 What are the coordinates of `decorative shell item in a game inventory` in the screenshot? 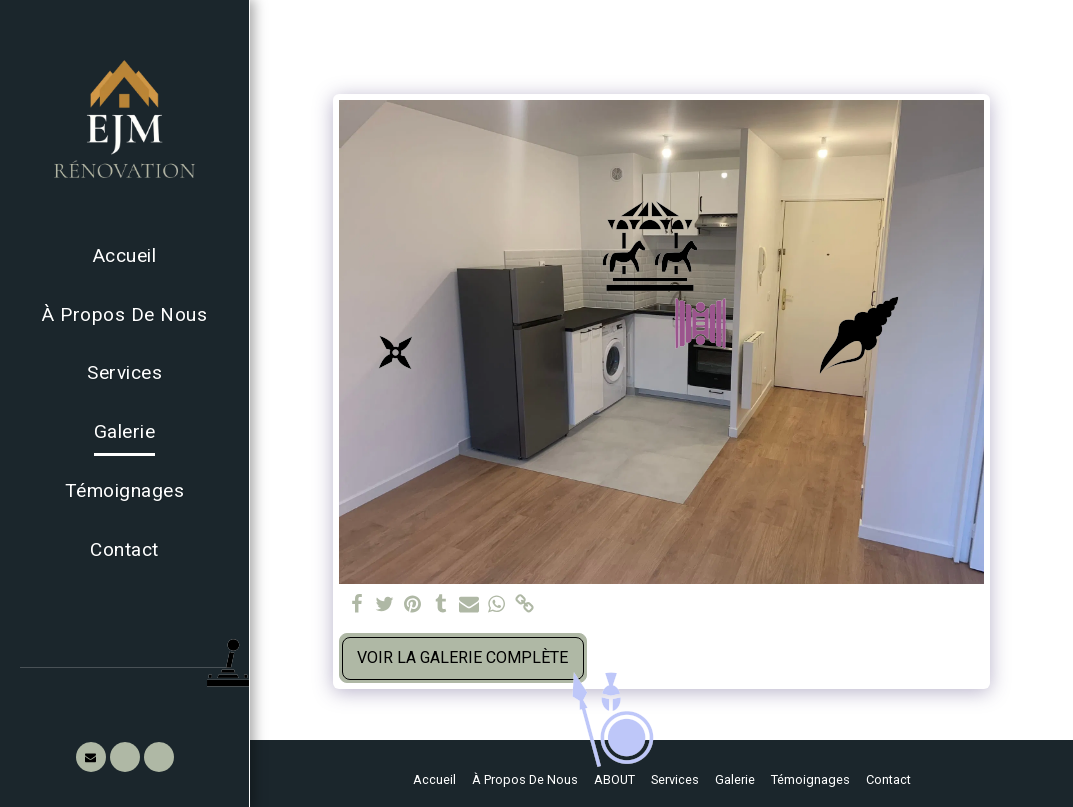 It's located at (858, 334).